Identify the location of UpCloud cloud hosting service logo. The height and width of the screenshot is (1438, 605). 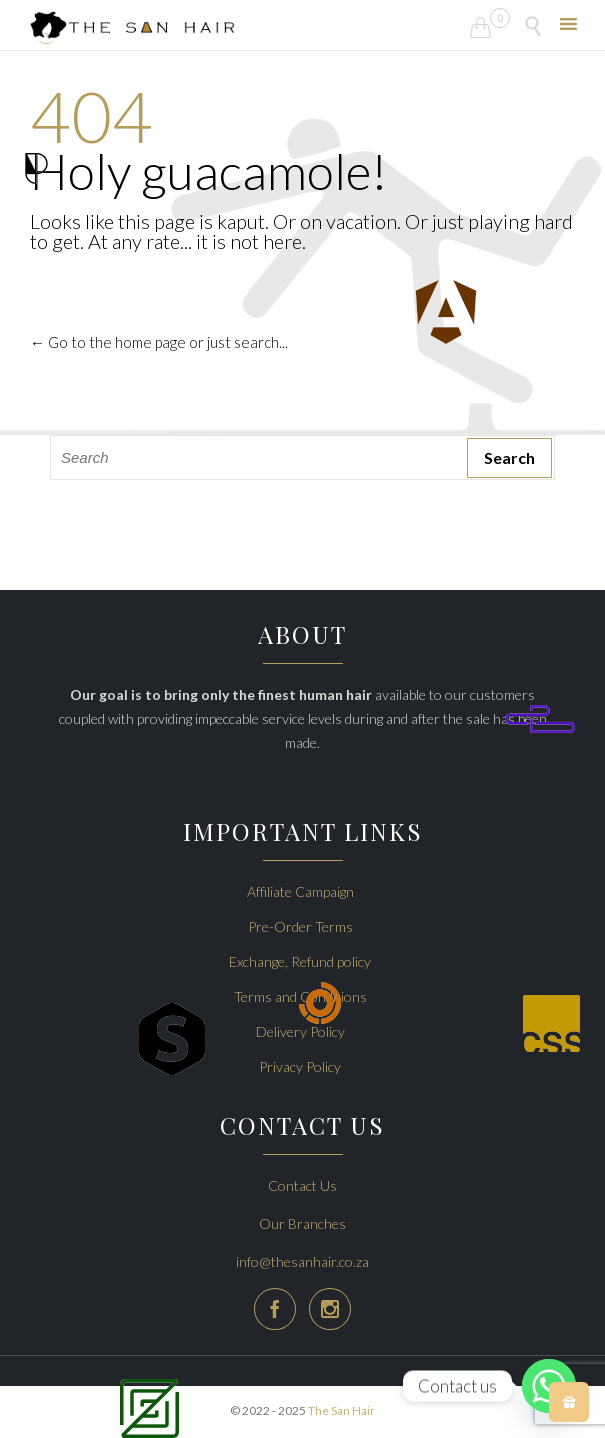
(540, 719).